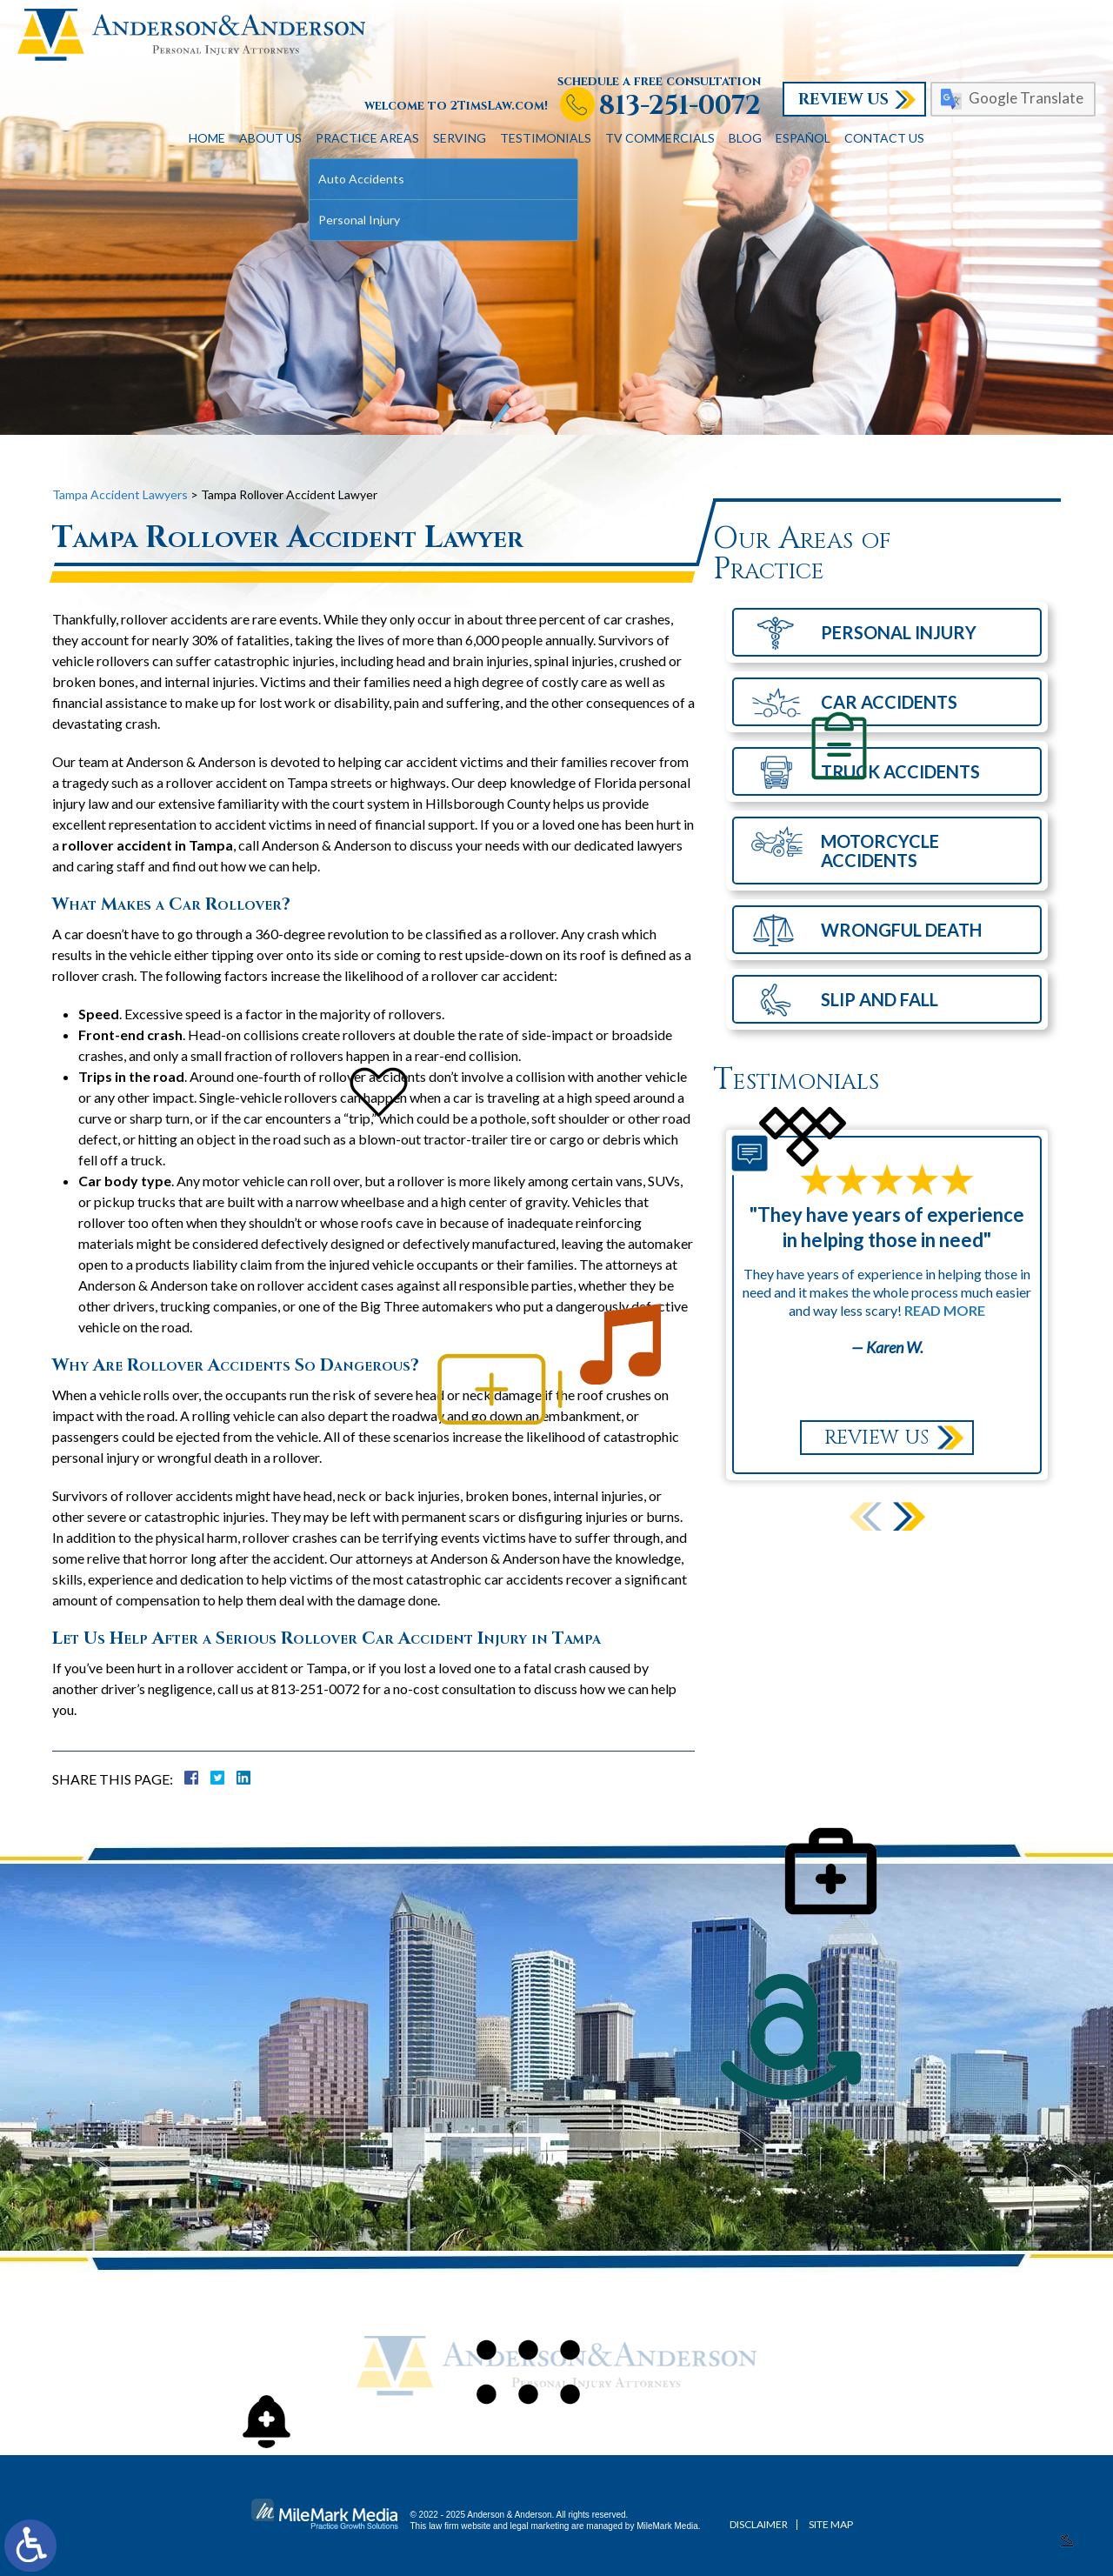 This screenshot has height=2576, width=1113. Describe the element at coordinates (830, 1875) in the screenshot. I see `access first aid or medical help resources` at that location.